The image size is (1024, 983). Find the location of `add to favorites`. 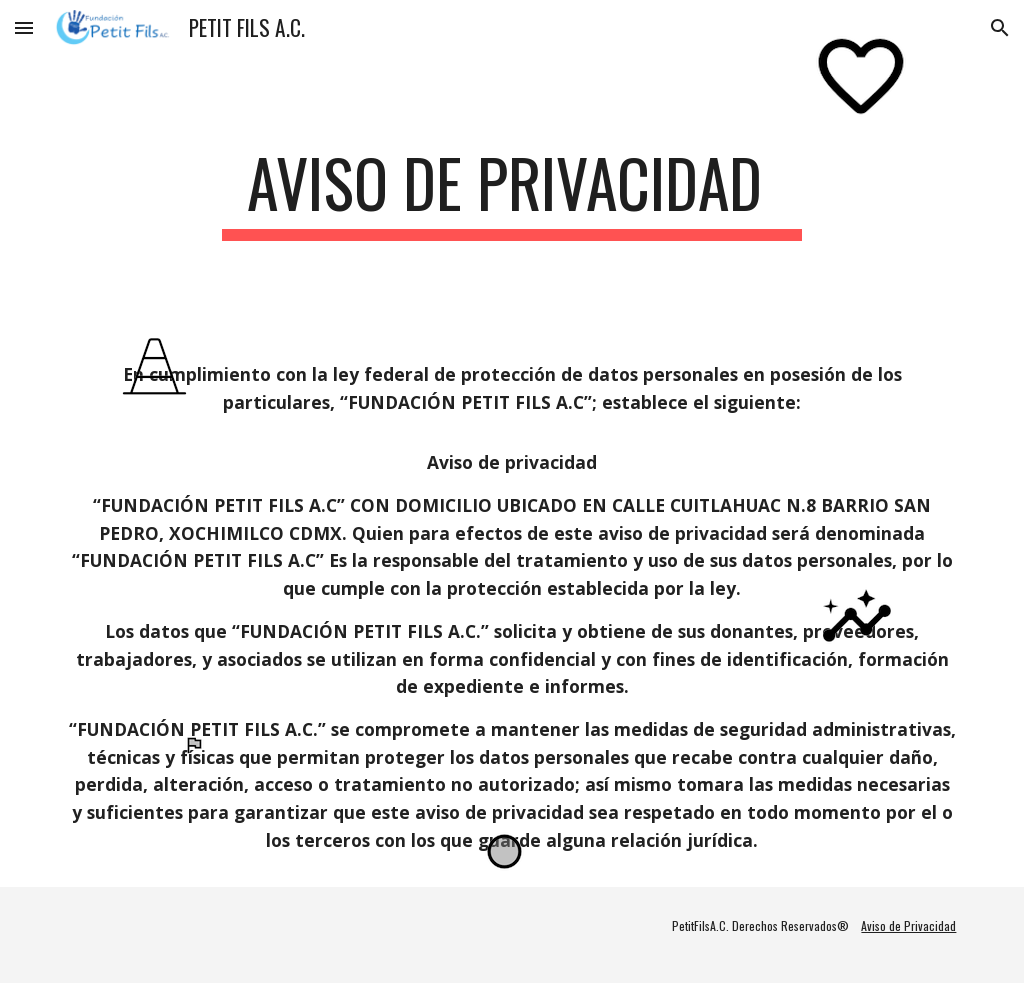

add to favorites is located at coordinates (861, 77).